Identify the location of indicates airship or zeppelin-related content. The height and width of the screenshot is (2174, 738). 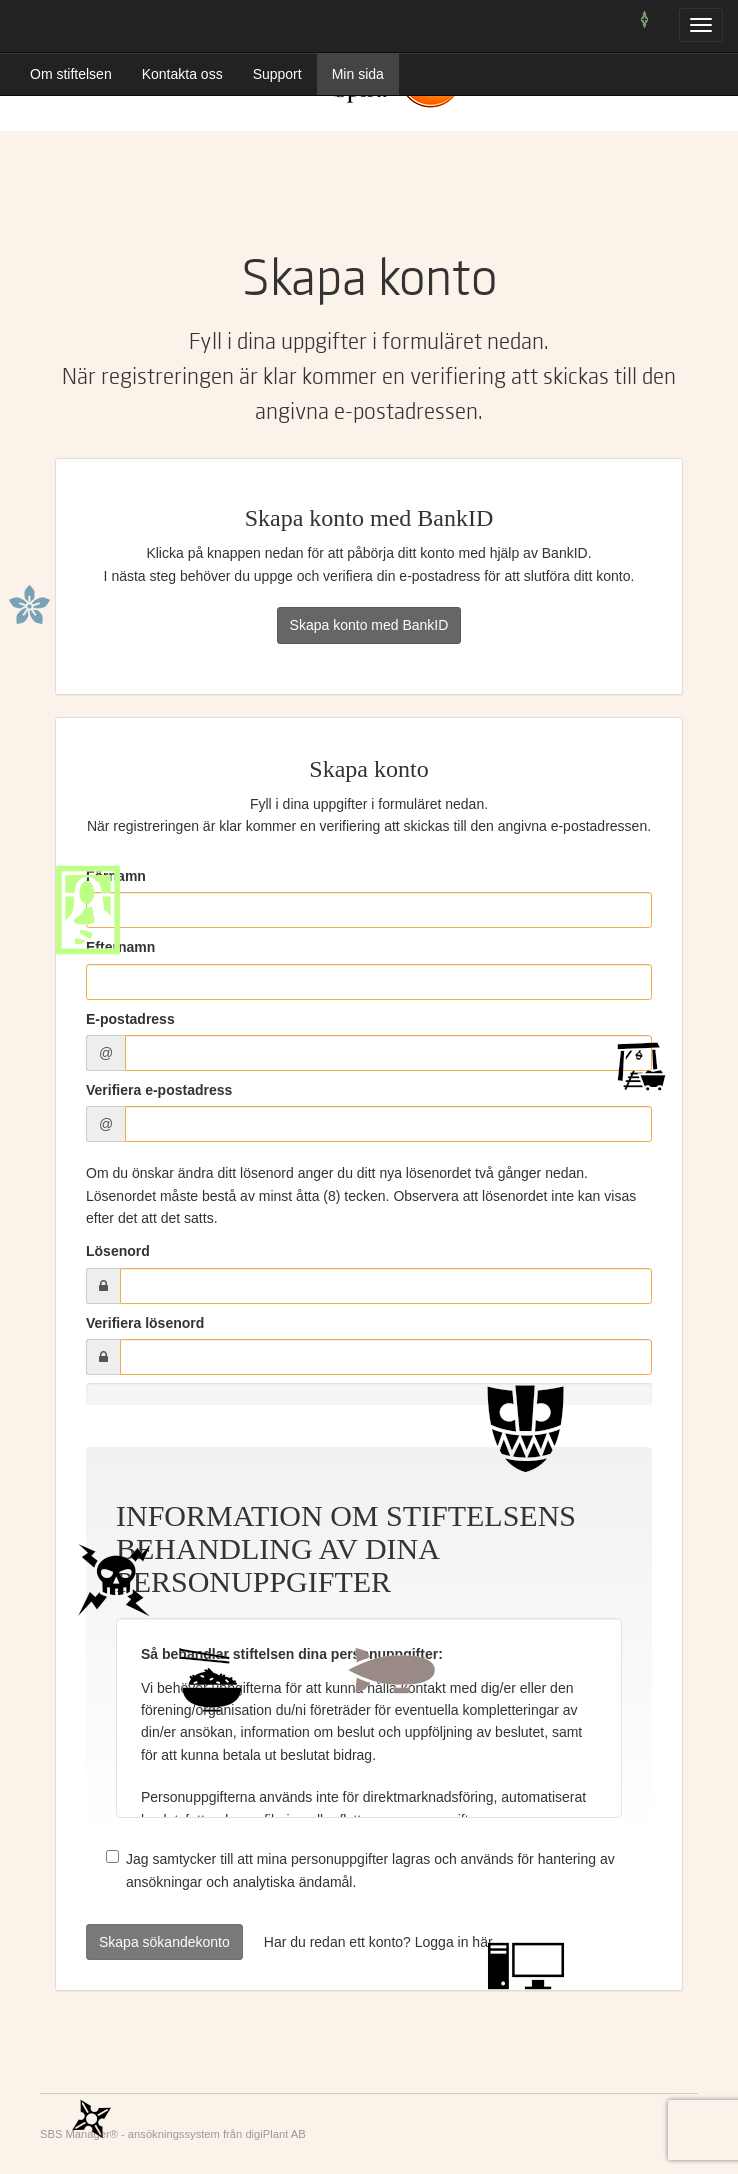
(391, 1670).